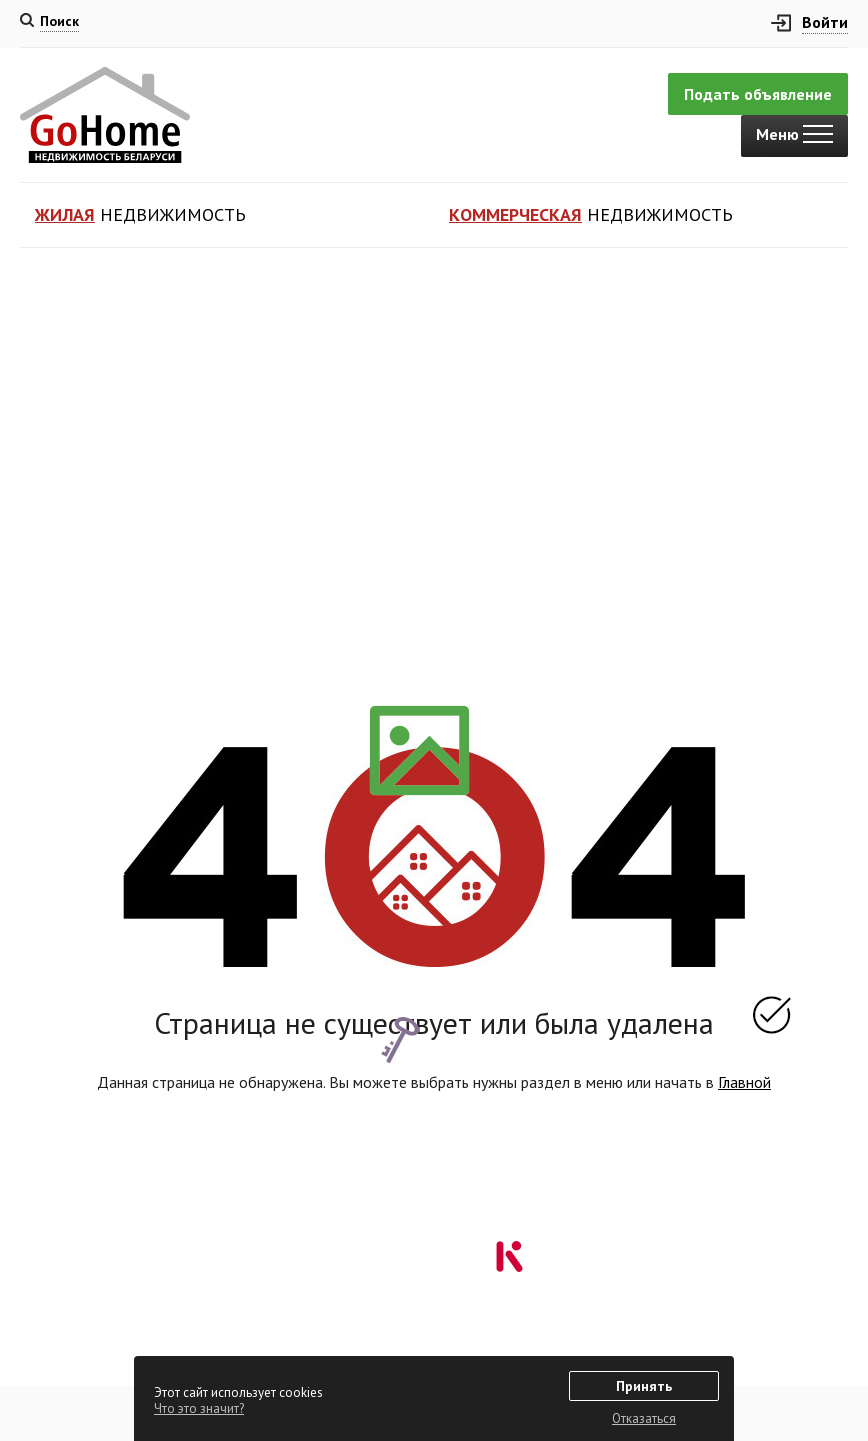 The width and height of the screenshot is (868, 1441). Describe the element at coordinates (509, 1256) in the screenshot. I see `kaios mobile operating system logo` at that location.